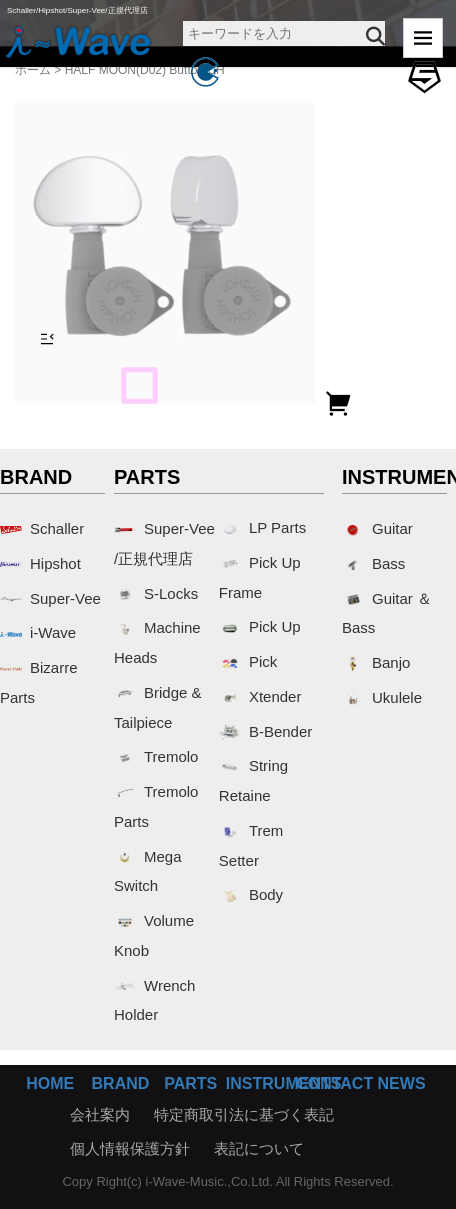 The height and width of the screenshot is (1209, 456). I want to click on view your shopping cart, so click(339, 403).